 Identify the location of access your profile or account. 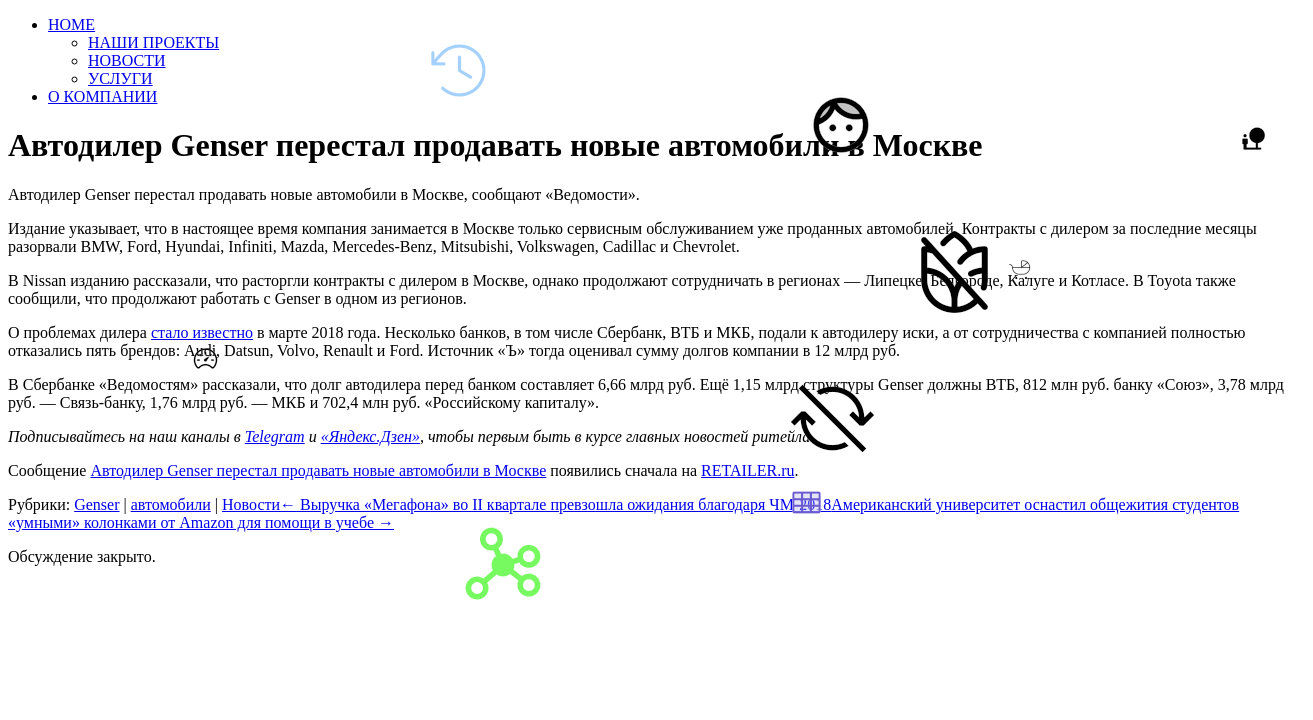
(841, 125).